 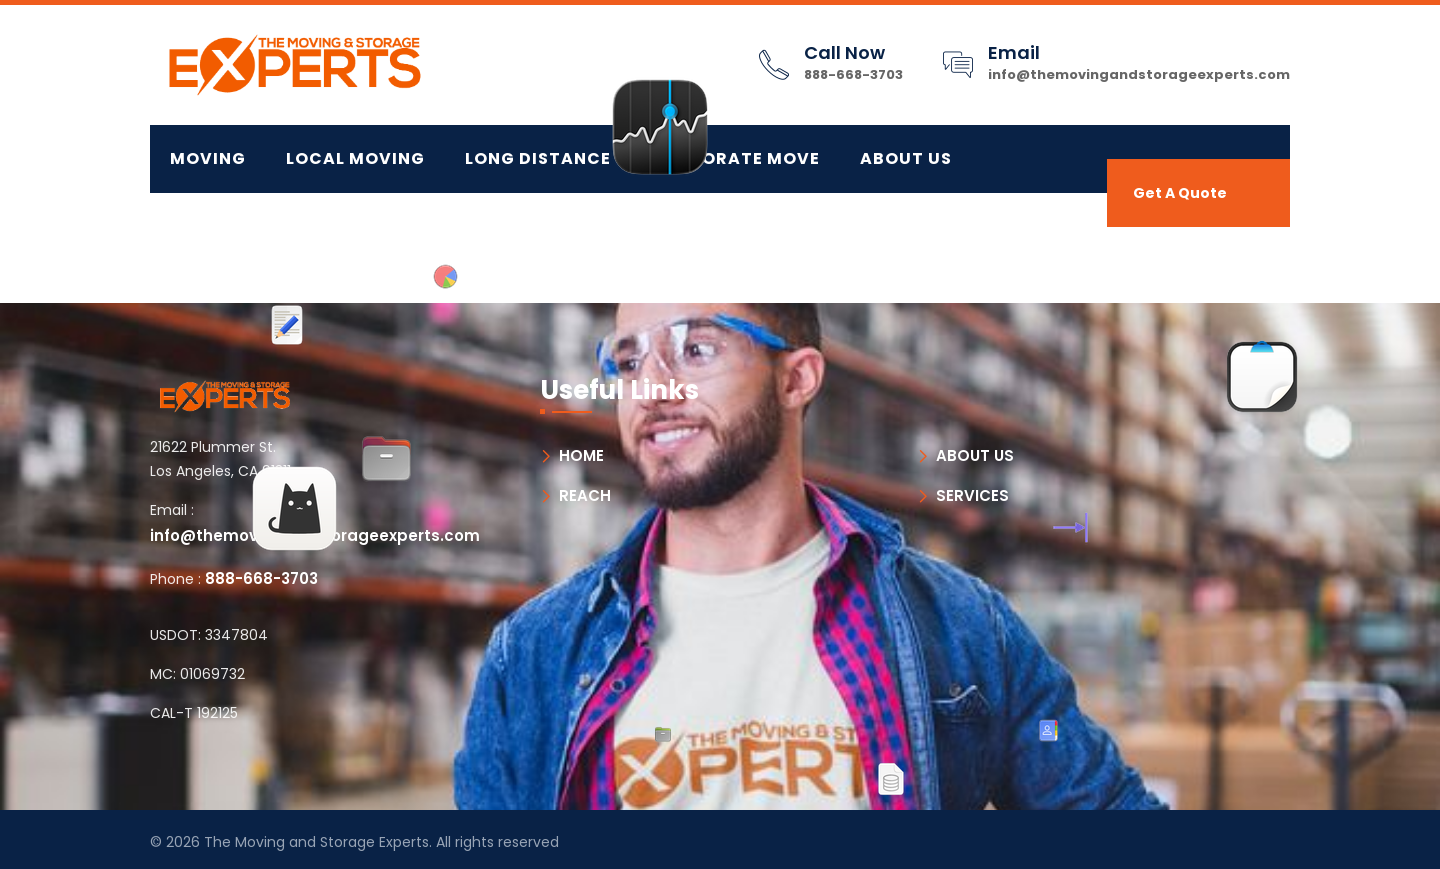 What do you see at coordinates (660, 127) in the screenshot?
I see `open the stocks app` at bounding box center [660, 127].